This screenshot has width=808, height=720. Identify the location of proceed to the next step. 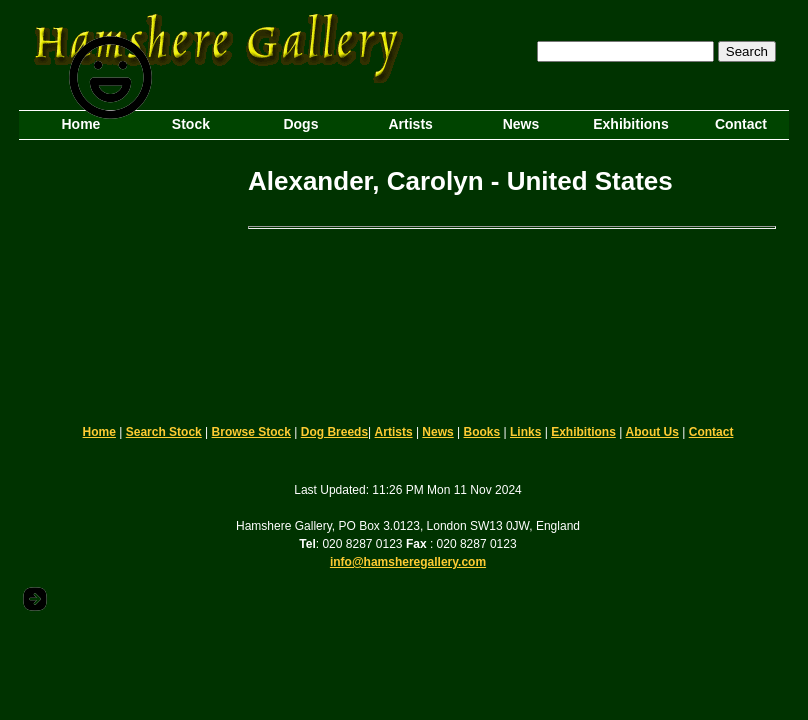
(35, 599).